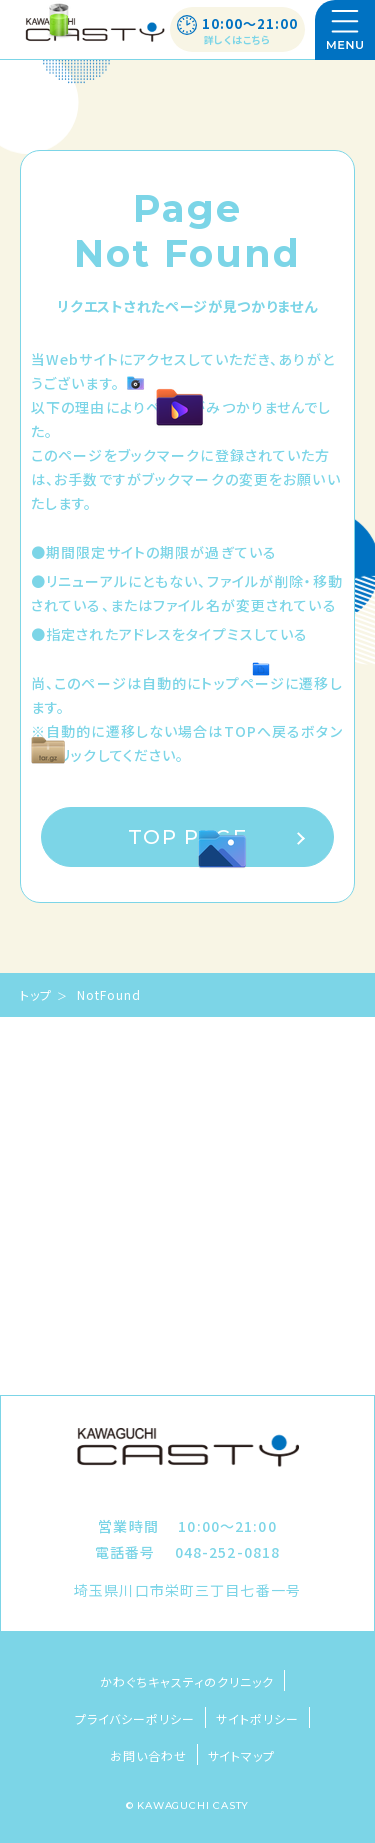  I want to click on open pictures folder, so click(222, 850).